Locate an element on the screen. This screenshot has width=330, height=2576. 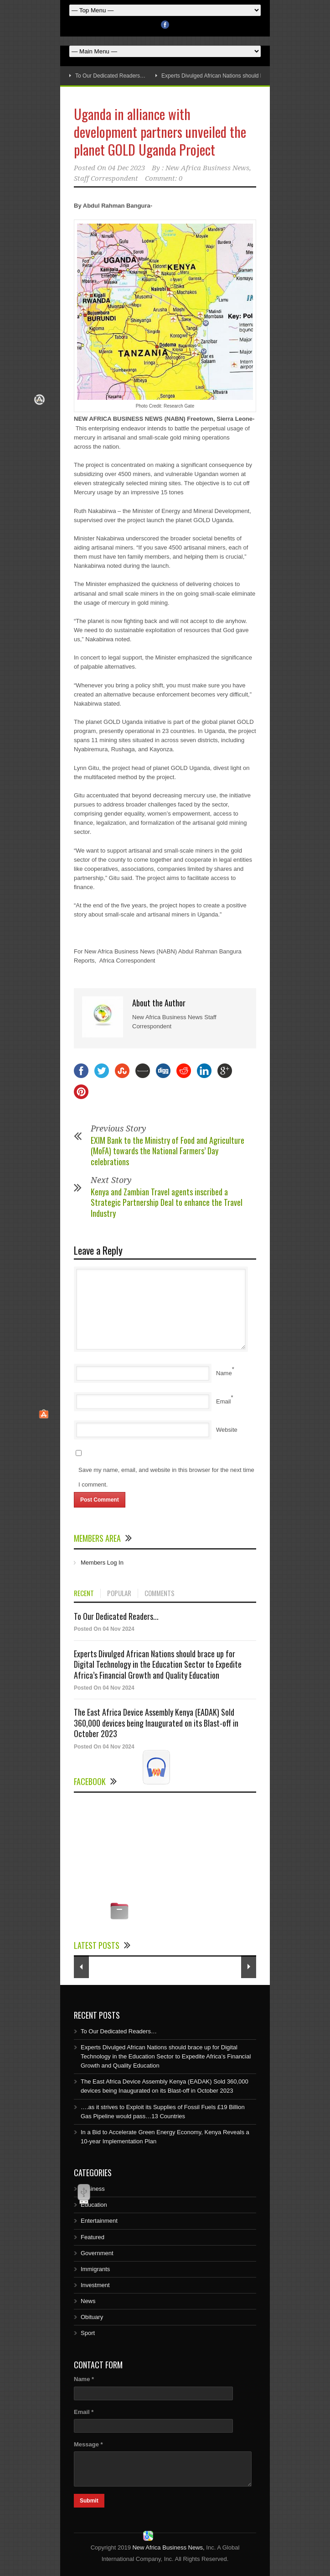
an audacity audio project file is located at coordinates (156, 1767).